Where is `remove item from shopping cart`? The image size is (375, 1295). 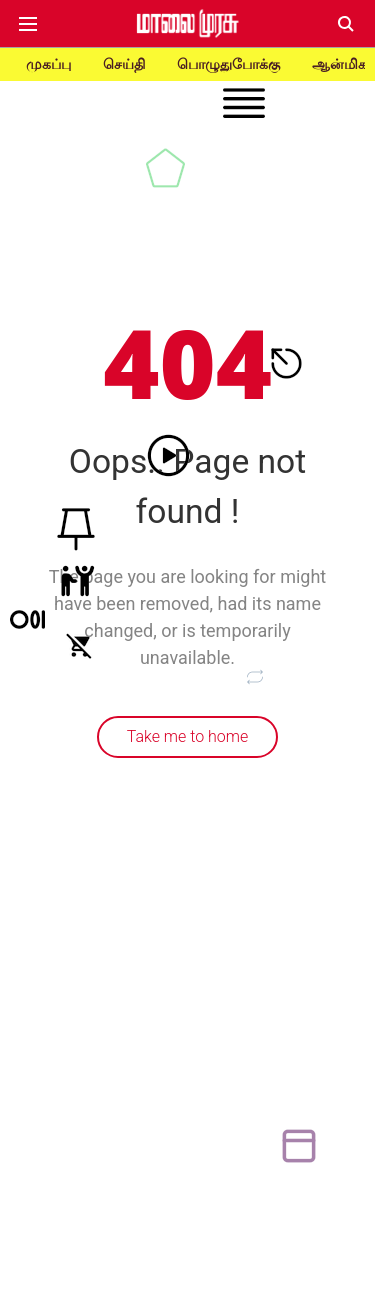 remove item from shopping cart is located at coordinates (79, 645).